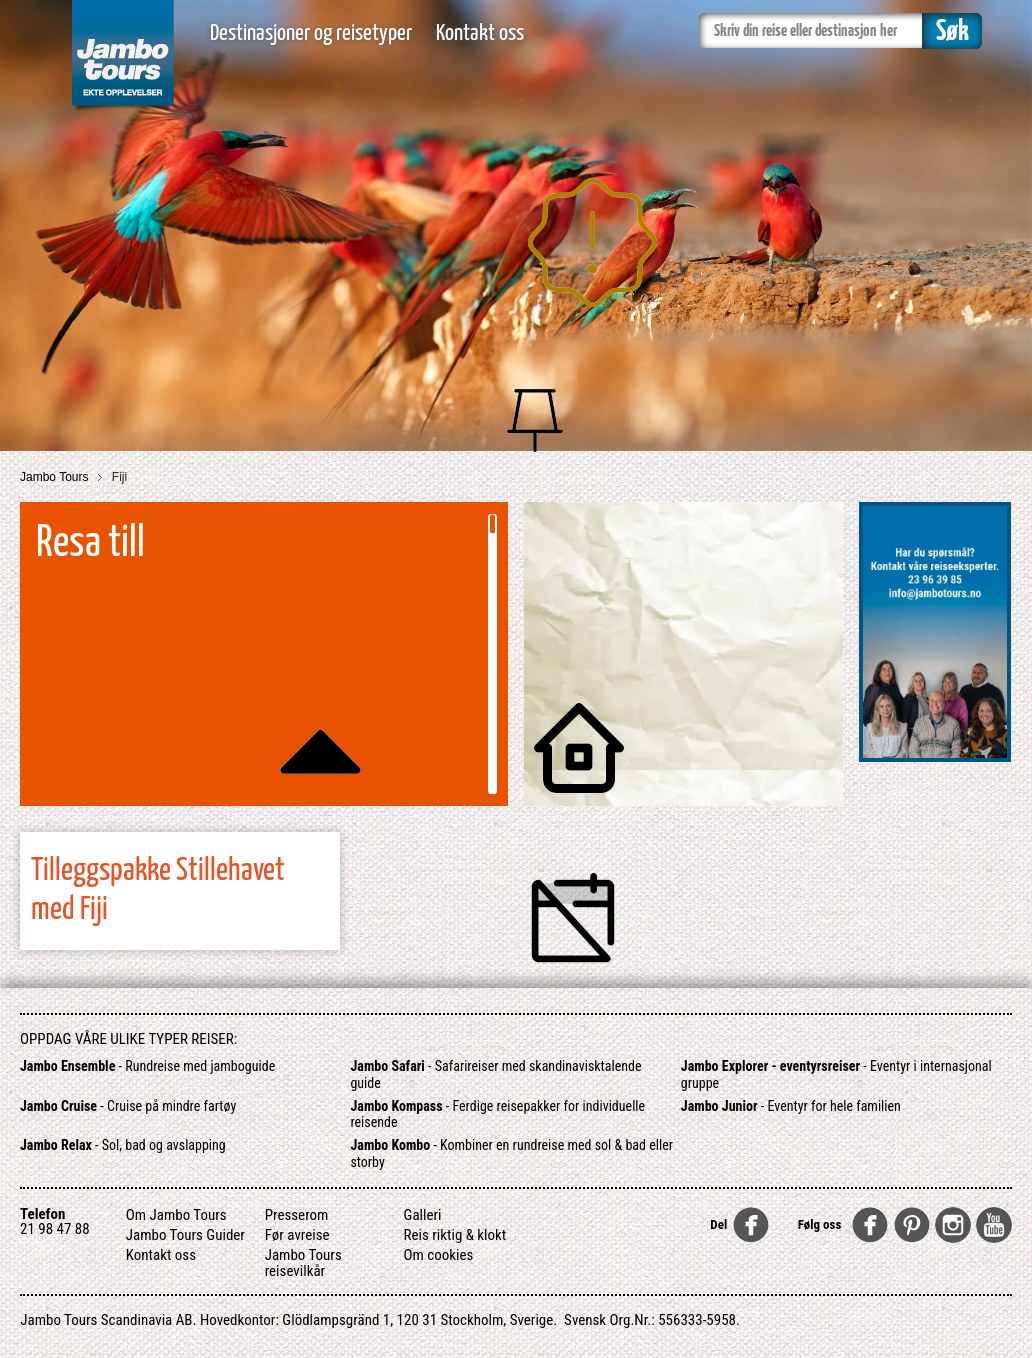 The image size is (1032, 1358). Describe the element at coordinates (535, 417) in the screenshot. I see `pin an item to keep it visible` at that location.